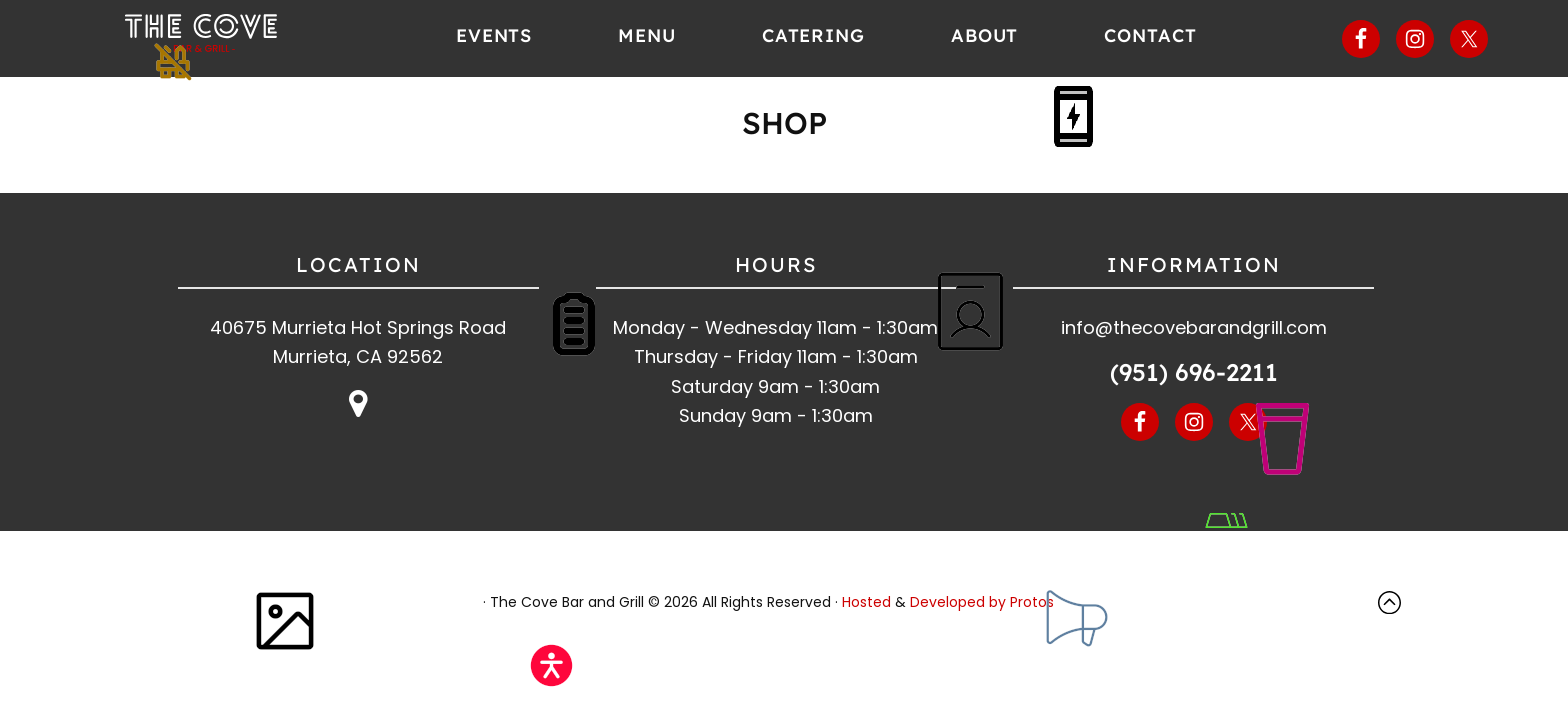 This screenshot has height=720, width=1568. What do you see at coordinates (1282, 437) in the screenshot?
I see `view nearby bars or pubs` at bounding box center [1282, 437].